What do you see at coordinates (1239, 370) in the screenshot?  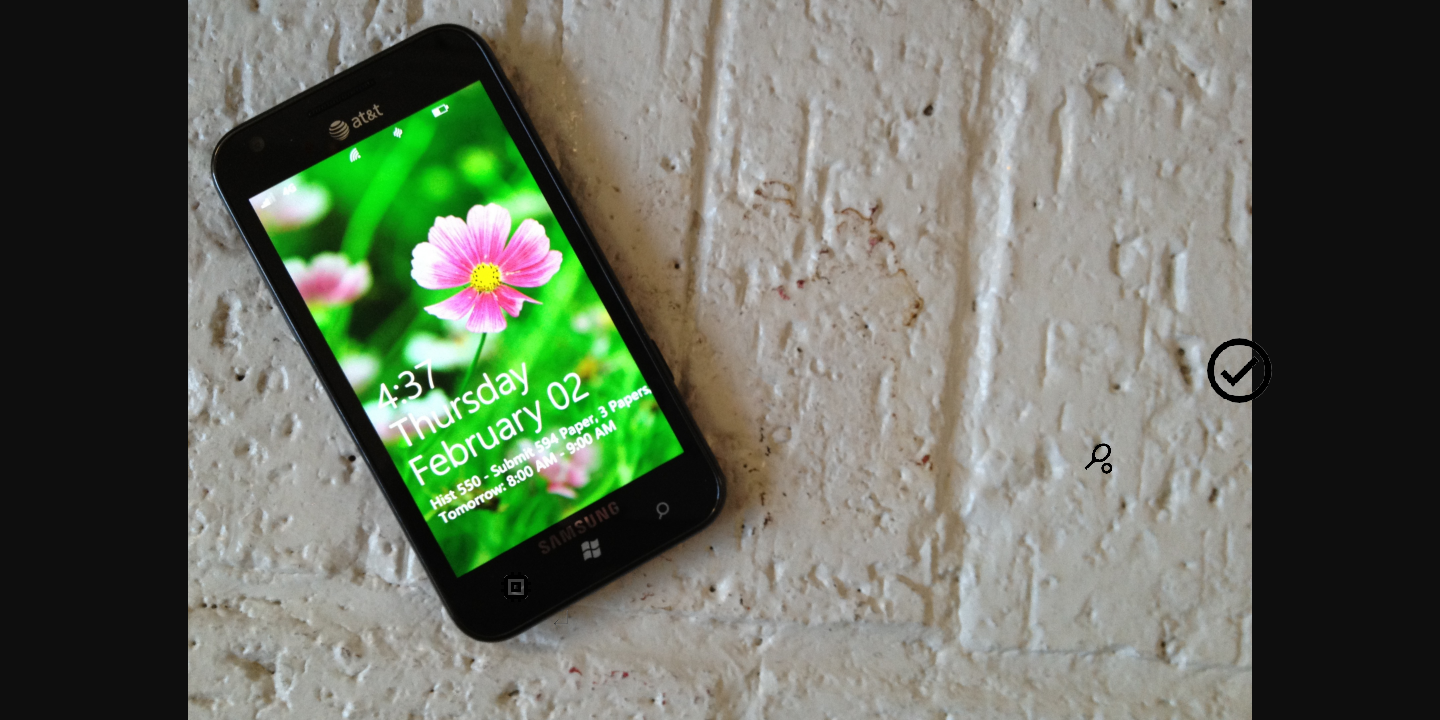 I see `indicates a successfully completed action` at bounding box center [1239, 370].